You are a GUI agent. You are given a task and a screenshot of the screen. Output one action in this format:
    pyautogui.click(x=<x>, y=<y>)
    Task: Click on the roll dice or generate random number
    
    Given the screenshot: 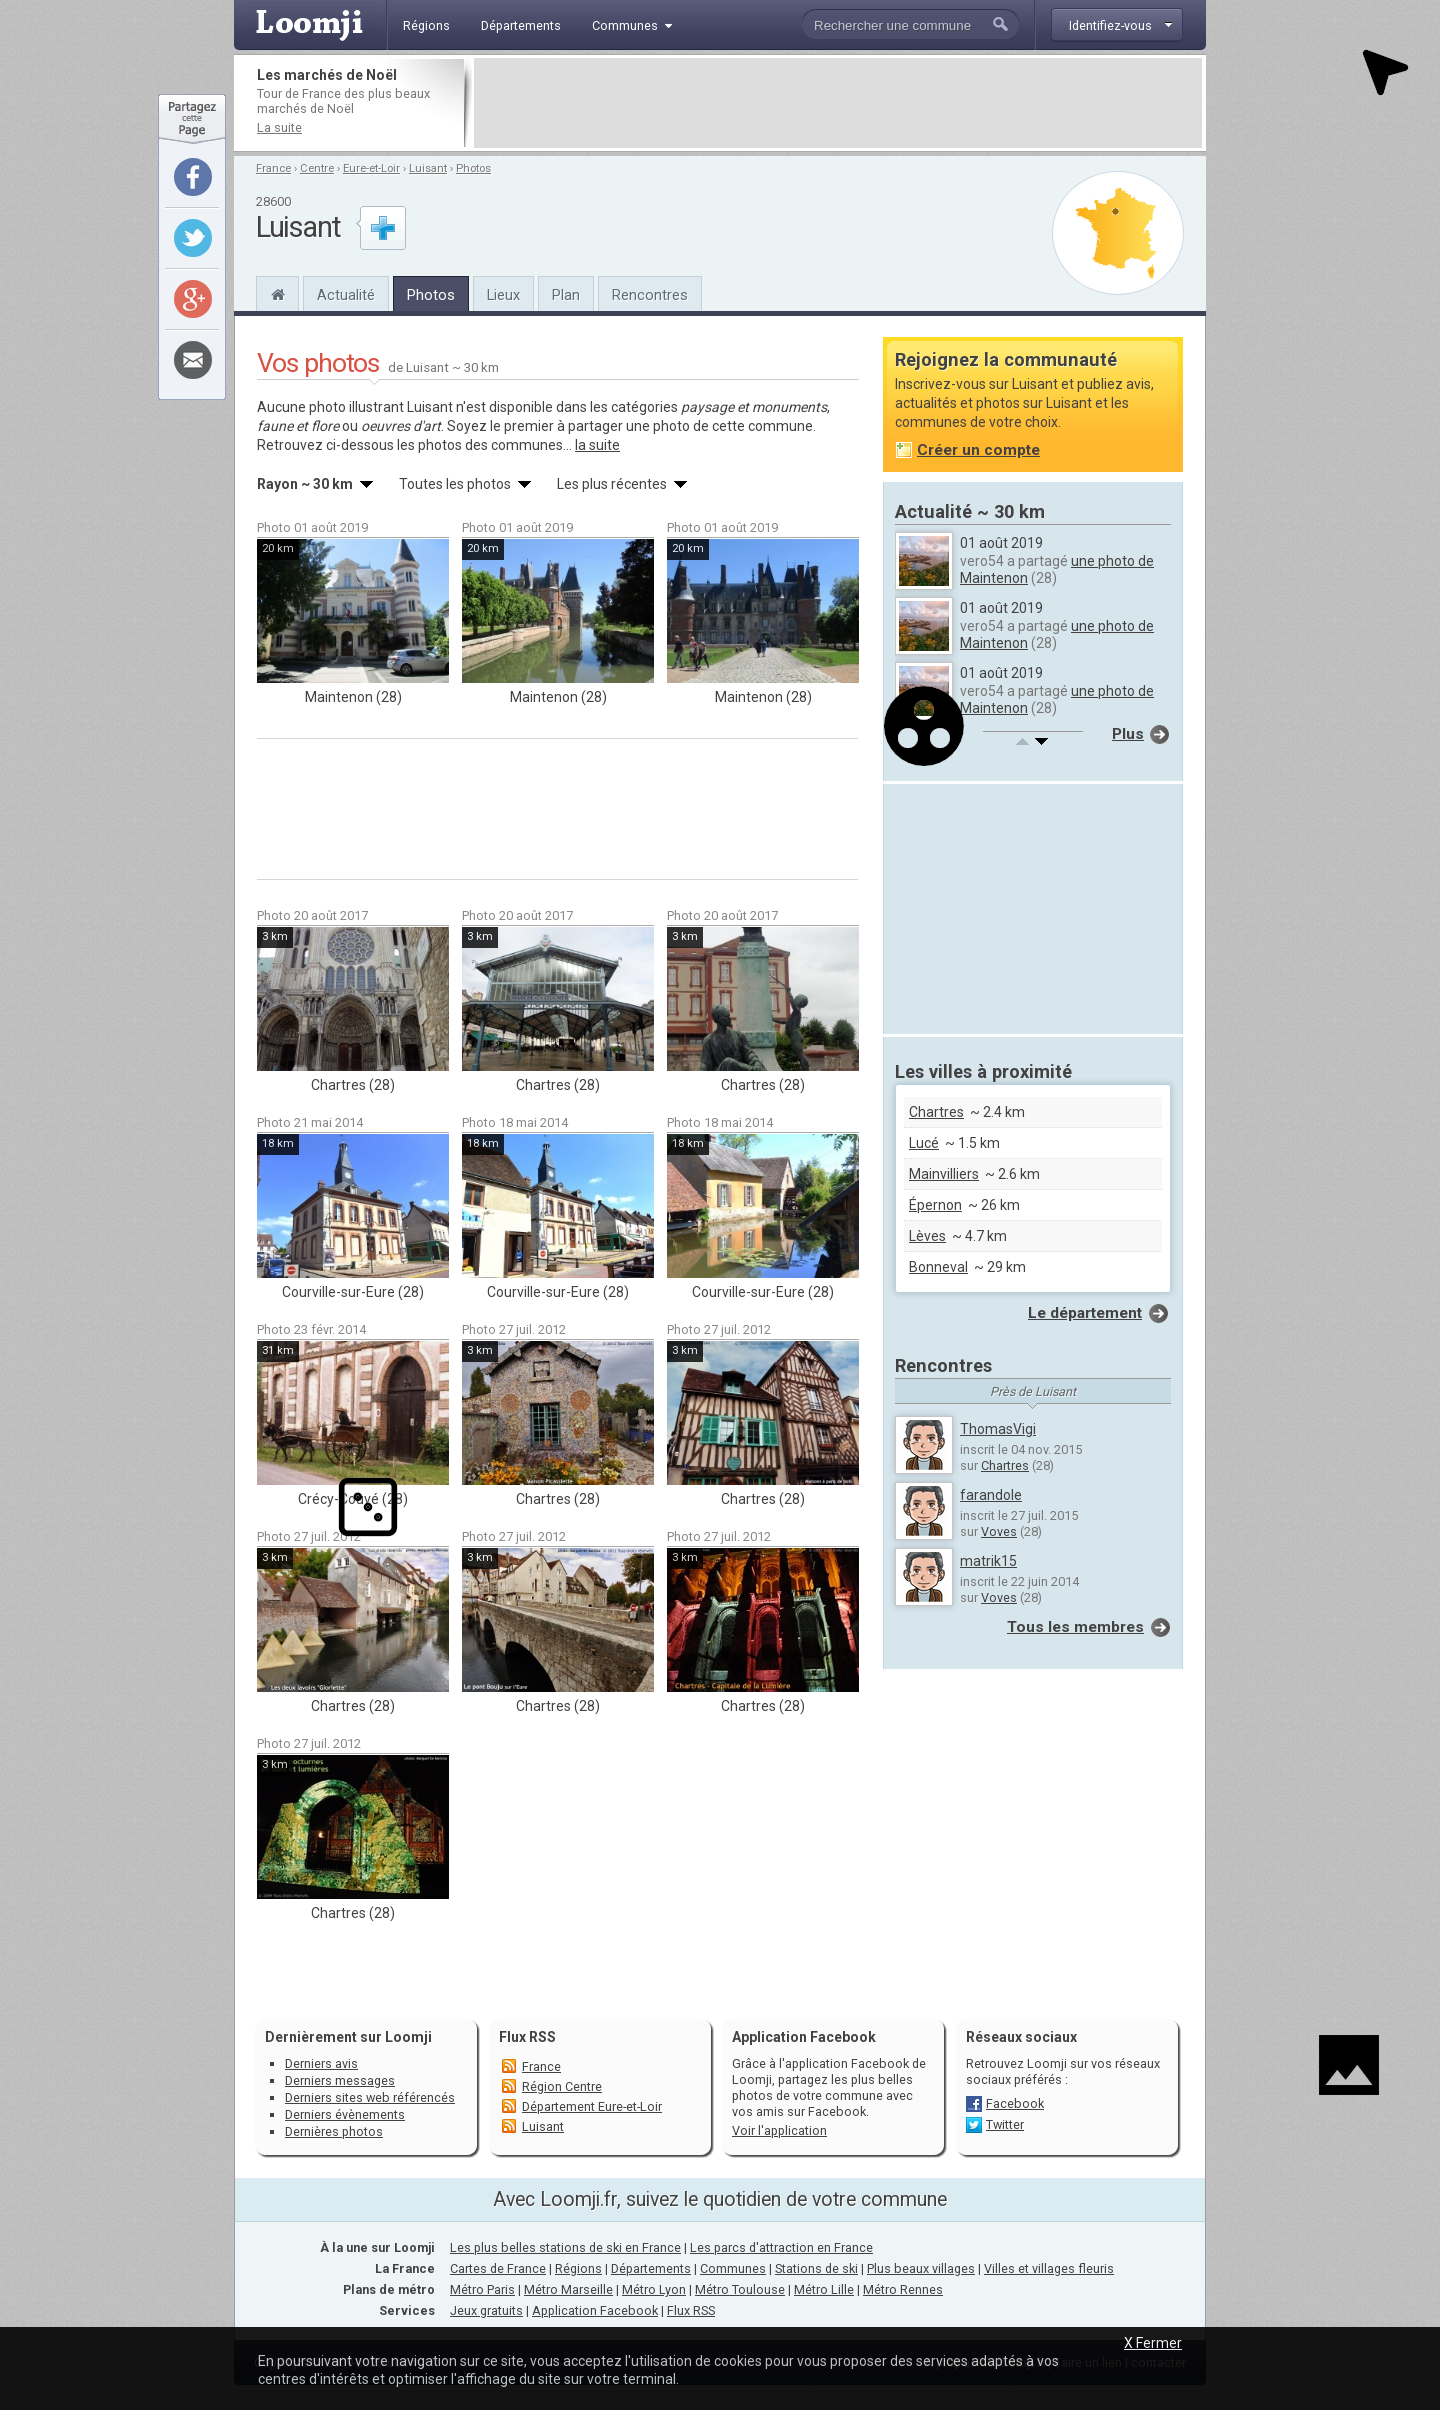 What is the action you would take?
    pyautogui.click(x=368, y=1507)
    